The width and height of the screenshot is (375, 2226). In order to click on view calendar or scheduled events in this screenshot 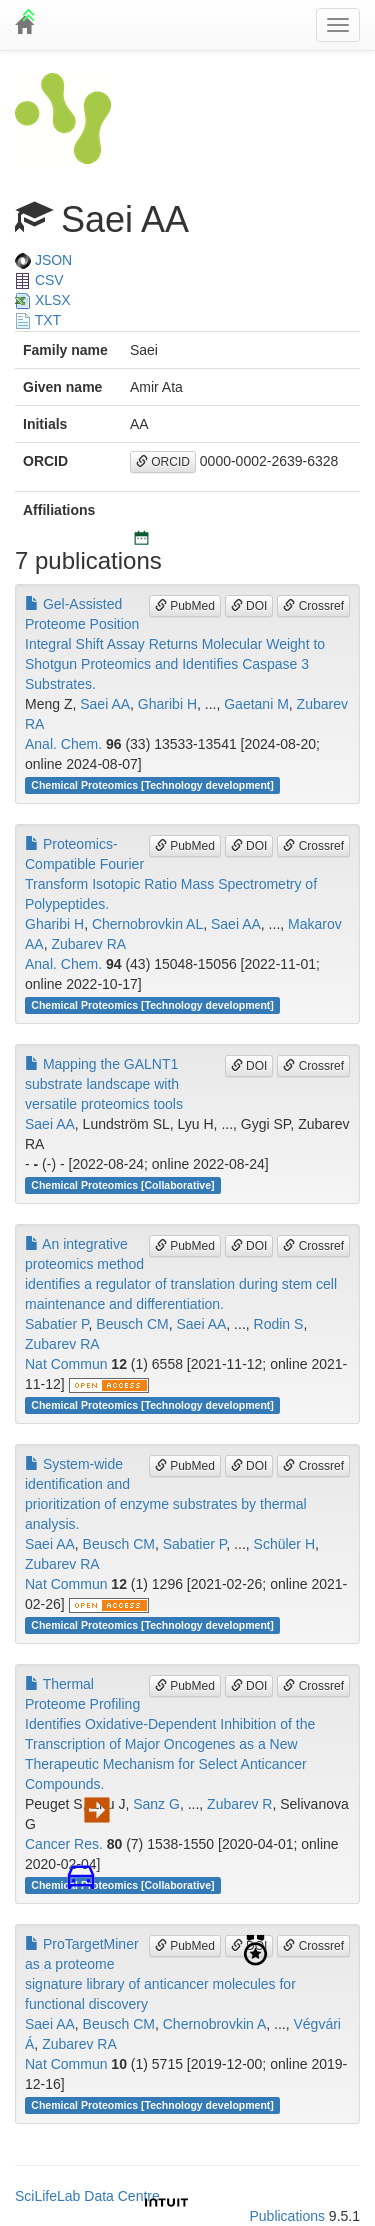, I will do `click(141, 538)`.